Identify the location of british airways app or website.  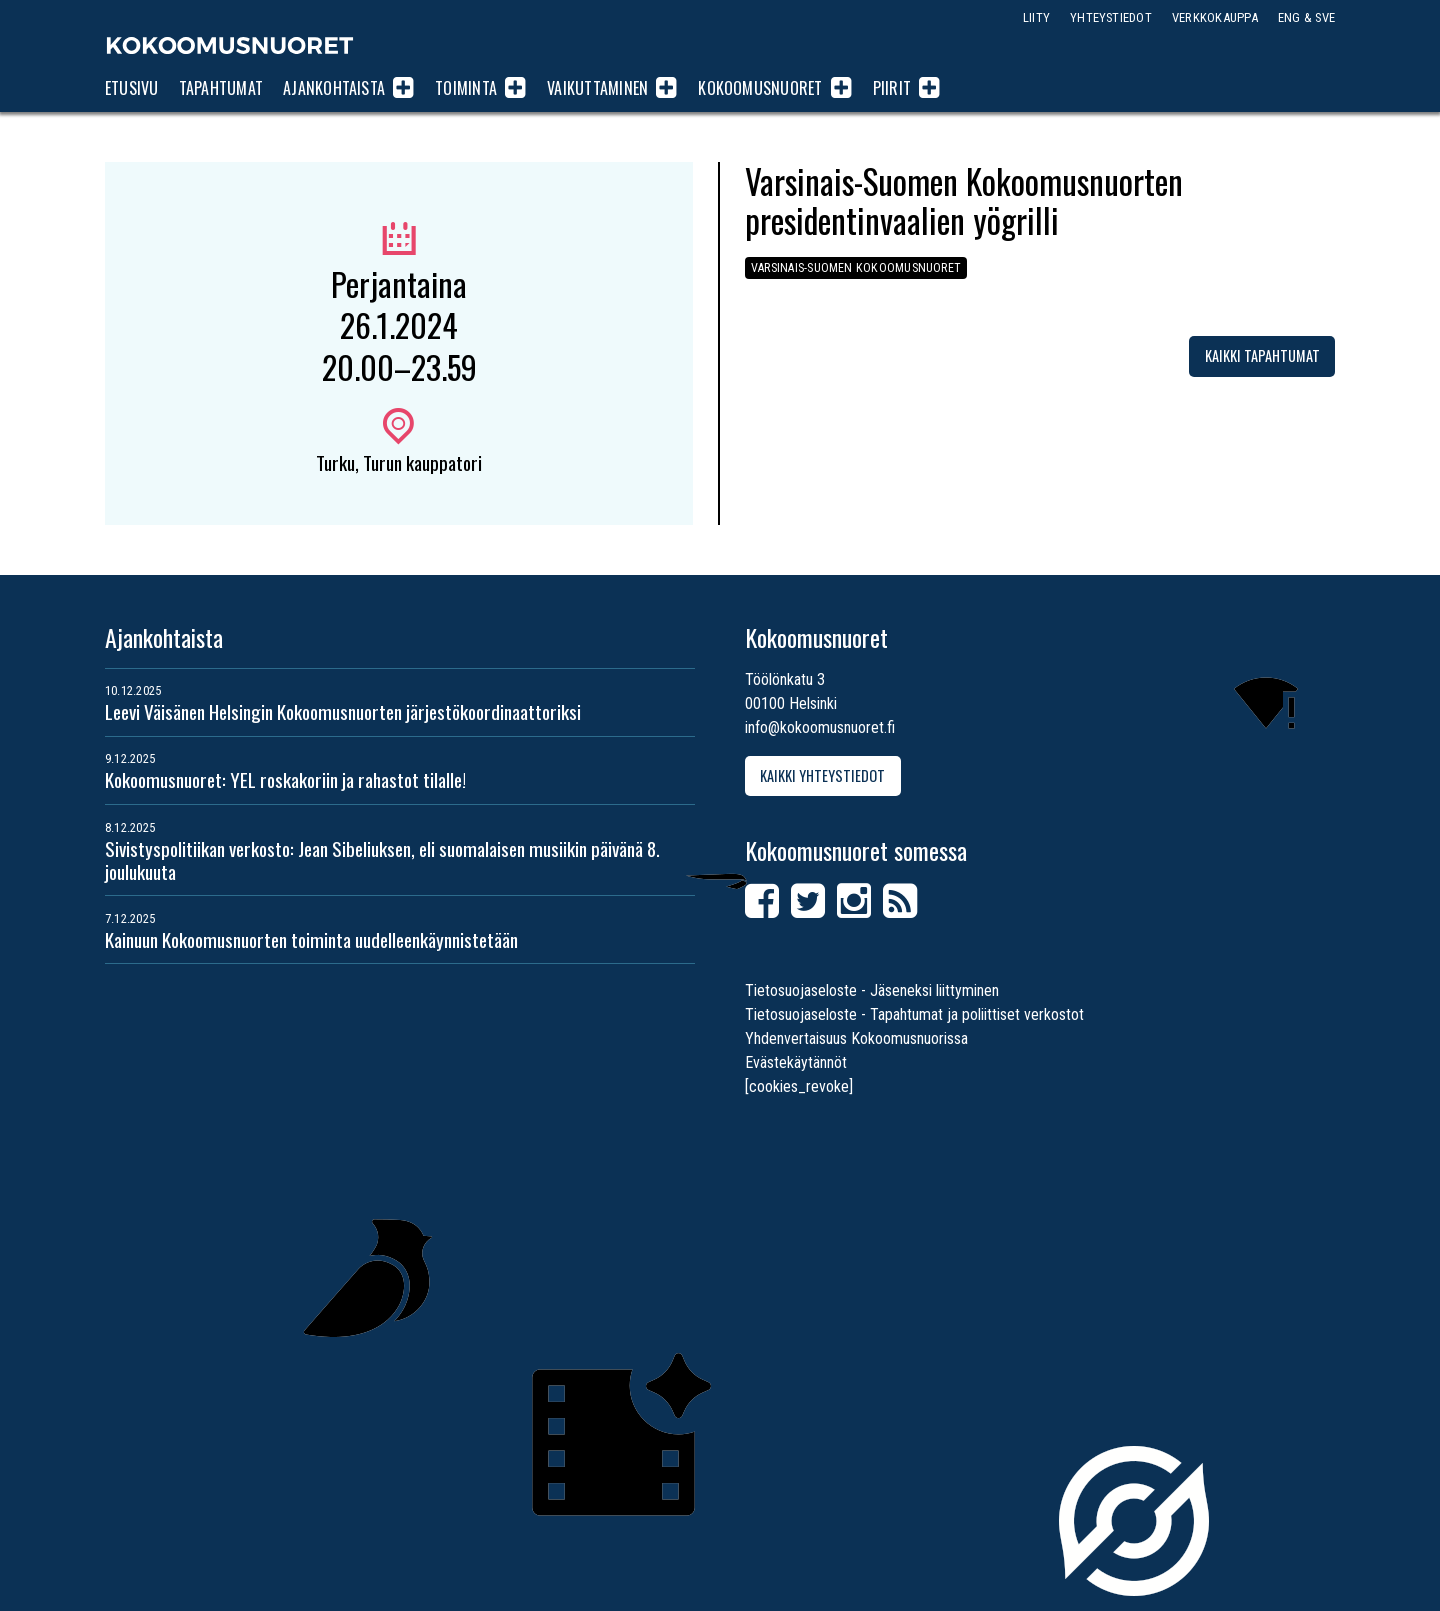
(716, 881).